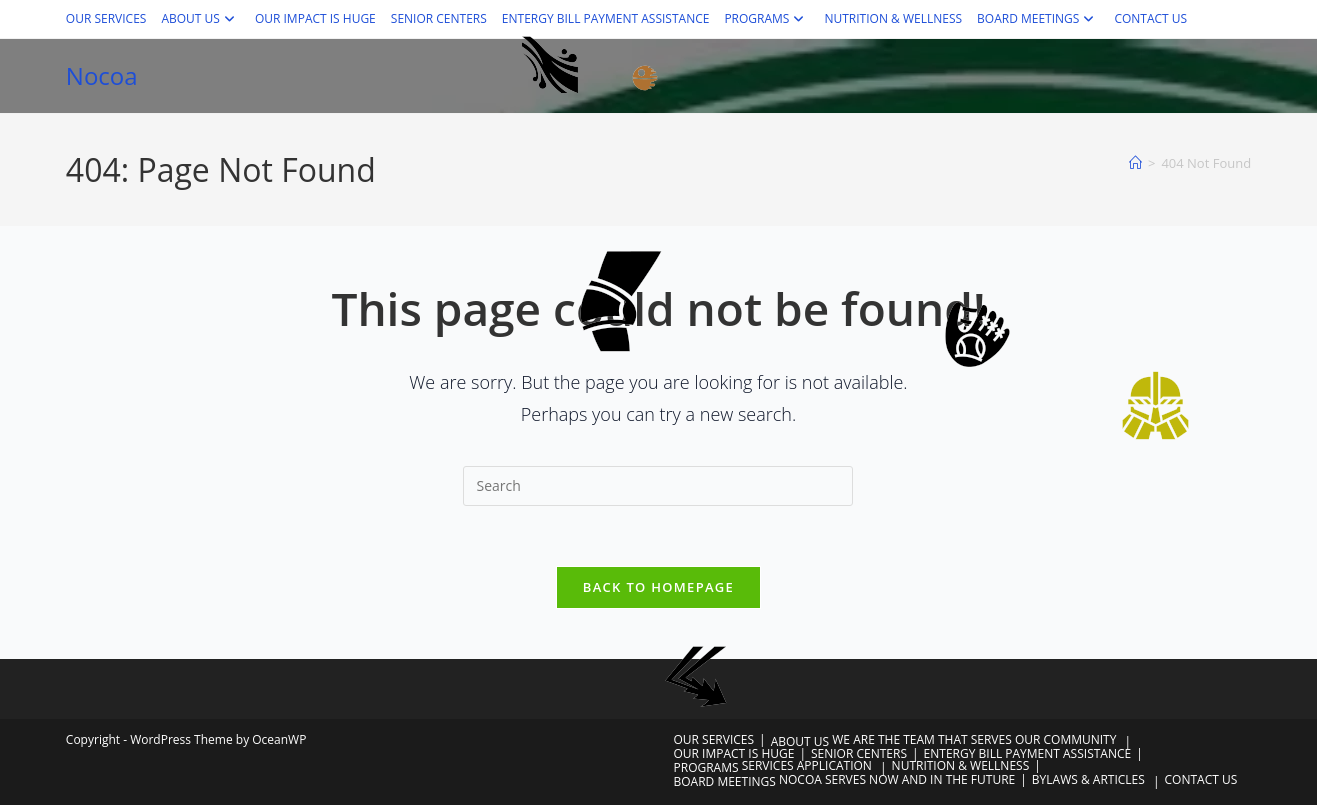  What do you see at coordinates (977, 334) in the screenshot?
I see `baseball or softball category` at bounding box center [977, 334].